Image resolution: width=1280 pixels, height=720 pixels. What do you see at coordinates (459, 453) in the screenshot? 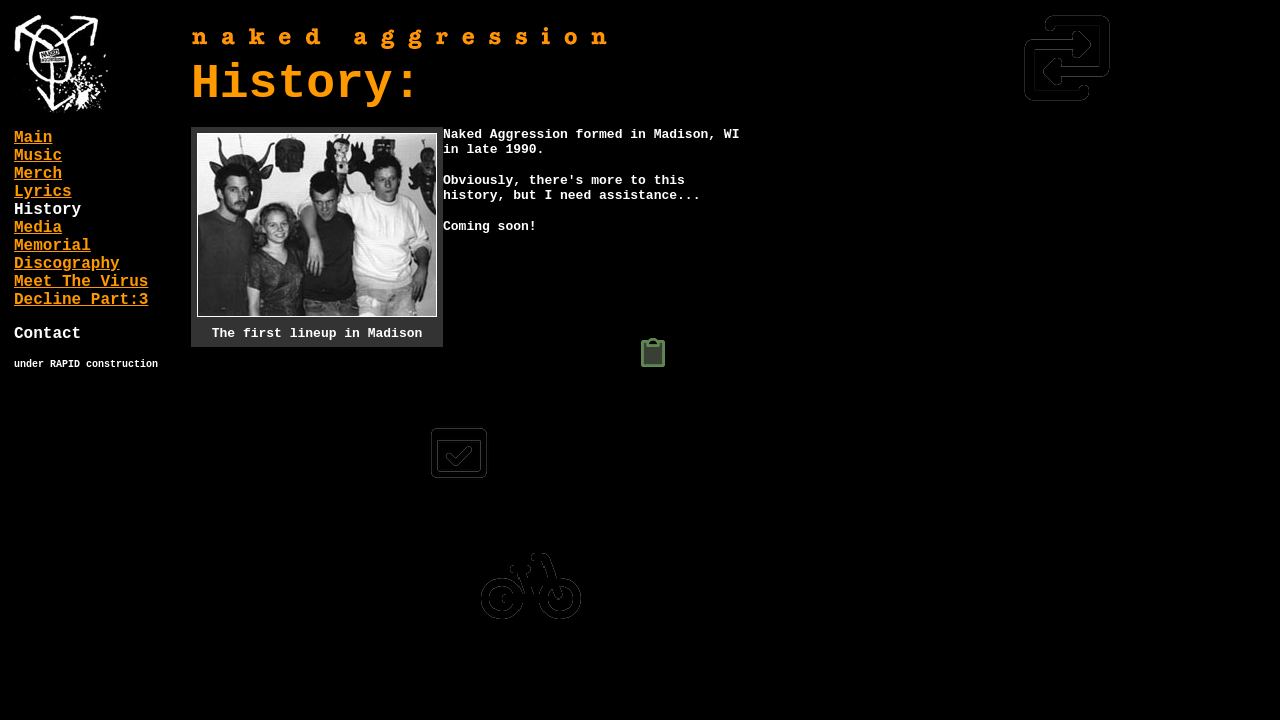
I see `domain verification complete` at bounding box center [459, 453].